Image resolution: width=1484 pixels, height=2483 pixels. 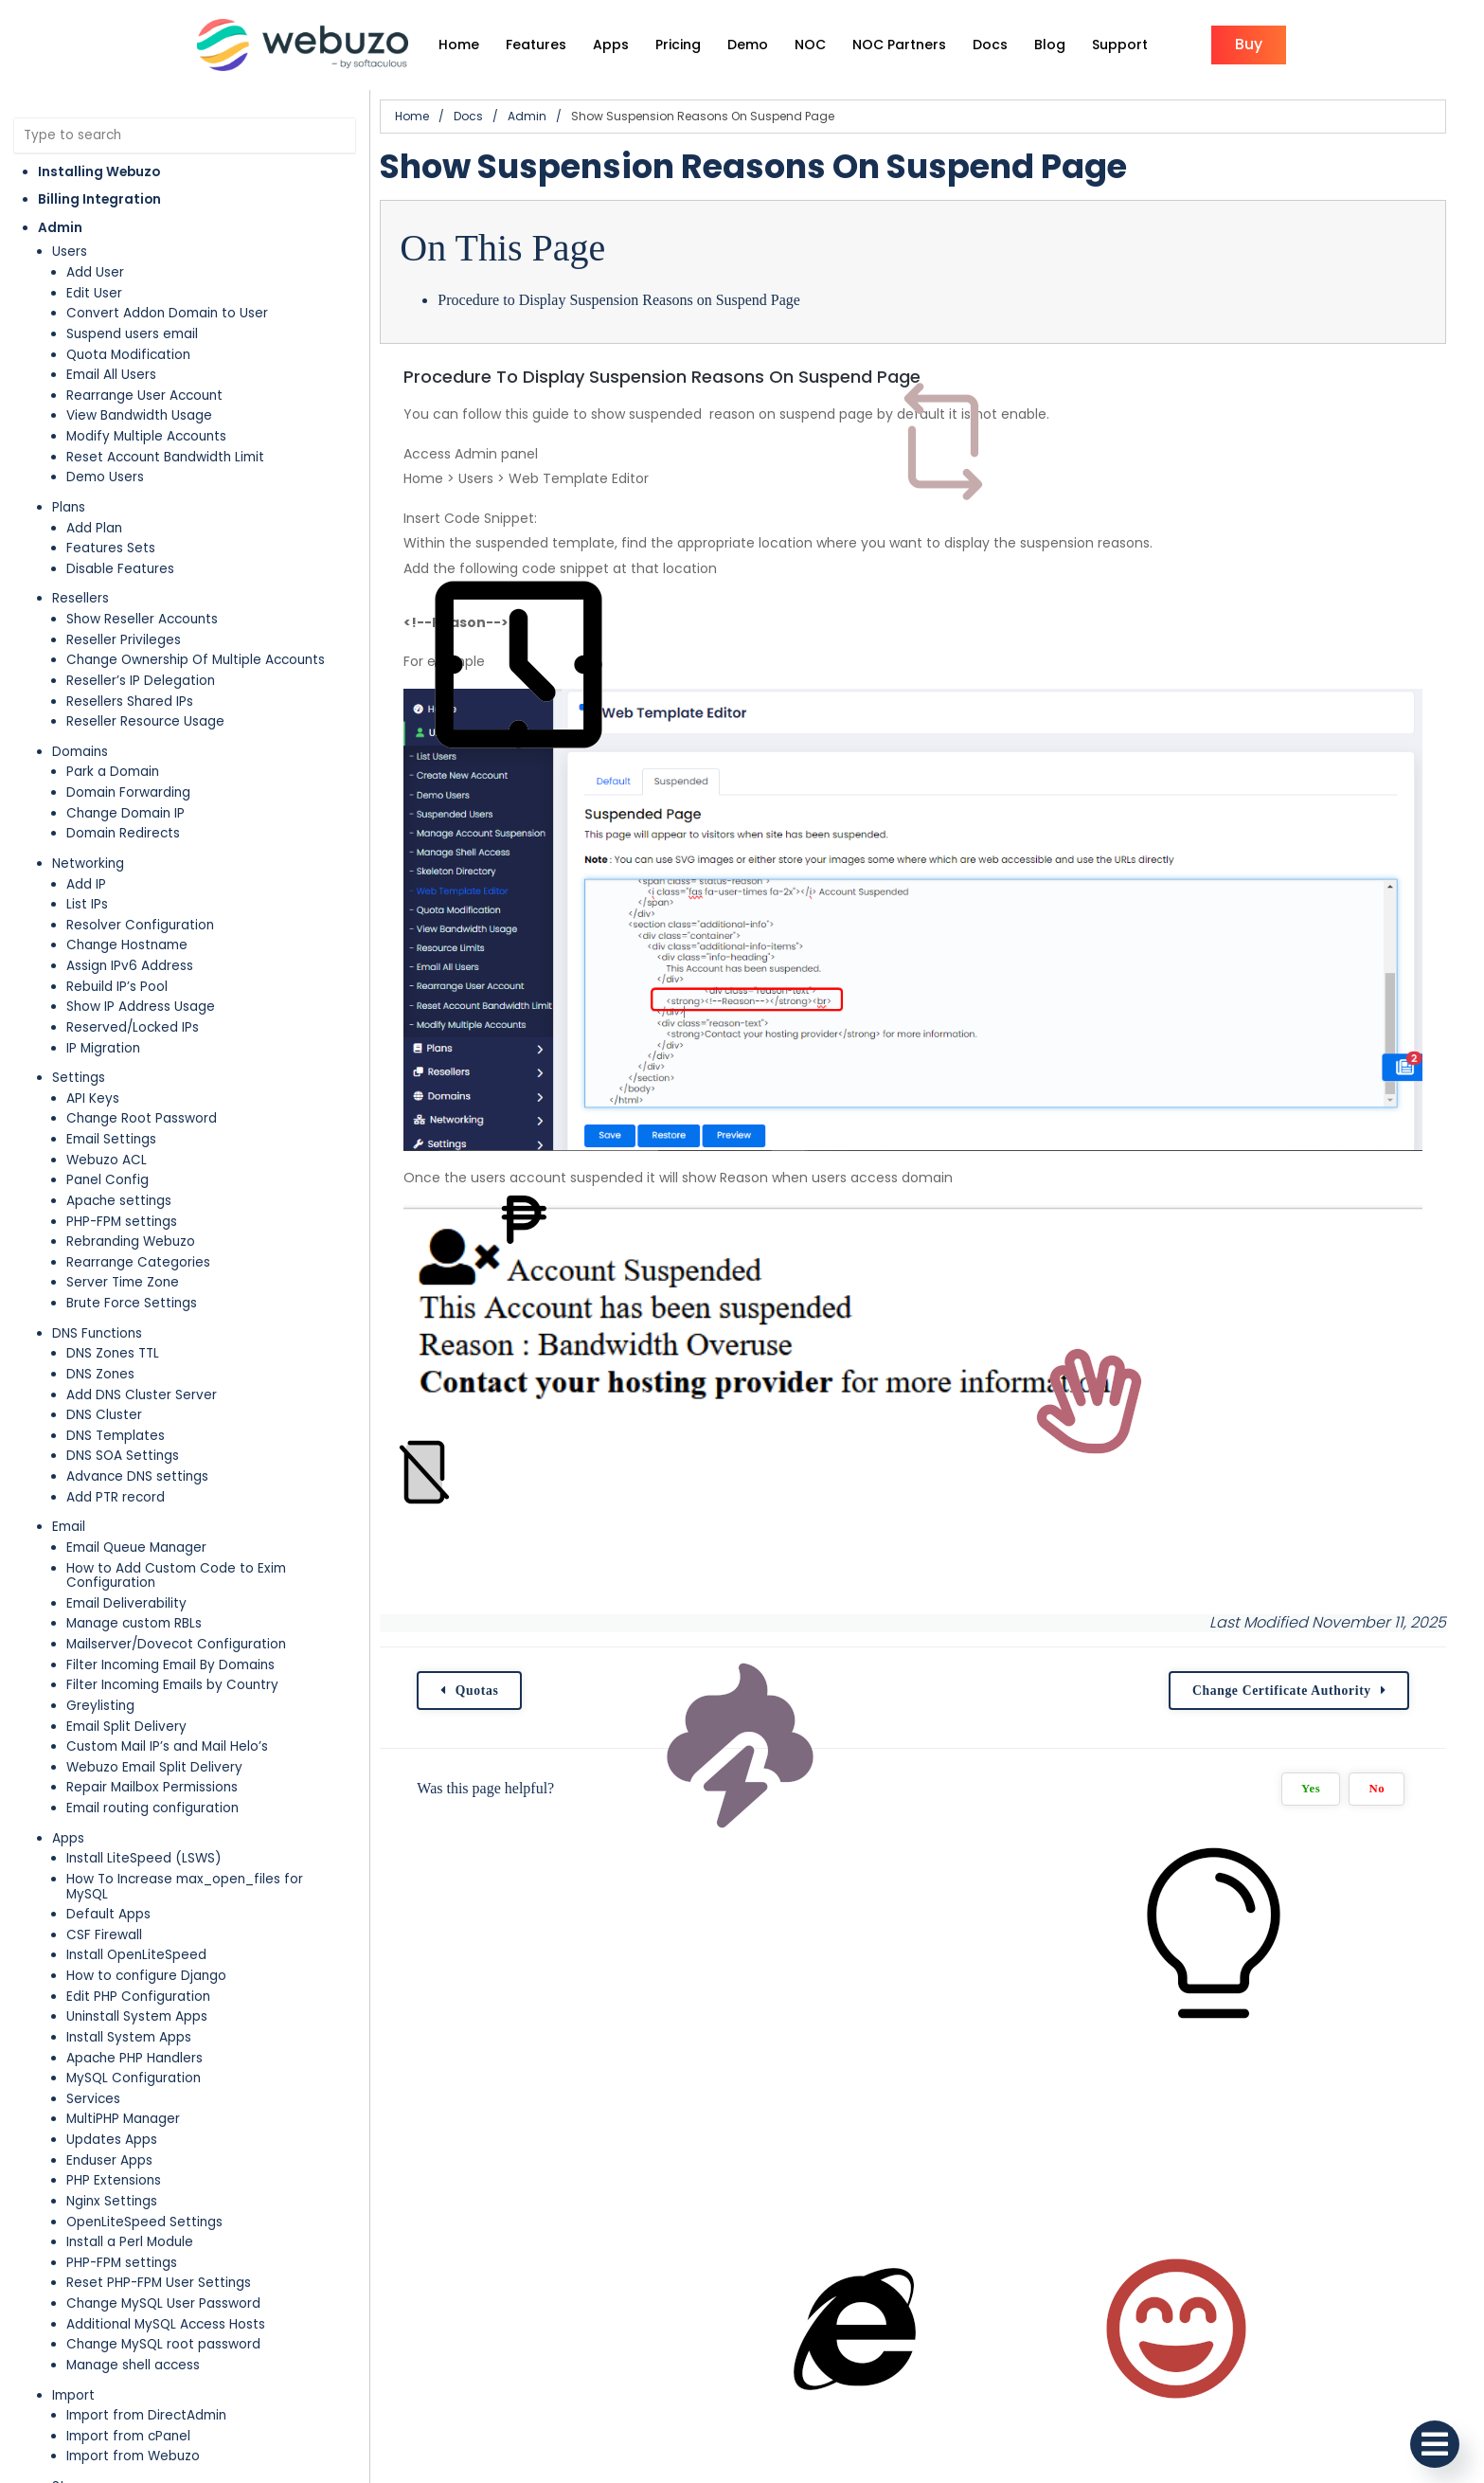 I want to click on indicates pricing or payment in Philippine pesos, so click(x=522, y=1219).